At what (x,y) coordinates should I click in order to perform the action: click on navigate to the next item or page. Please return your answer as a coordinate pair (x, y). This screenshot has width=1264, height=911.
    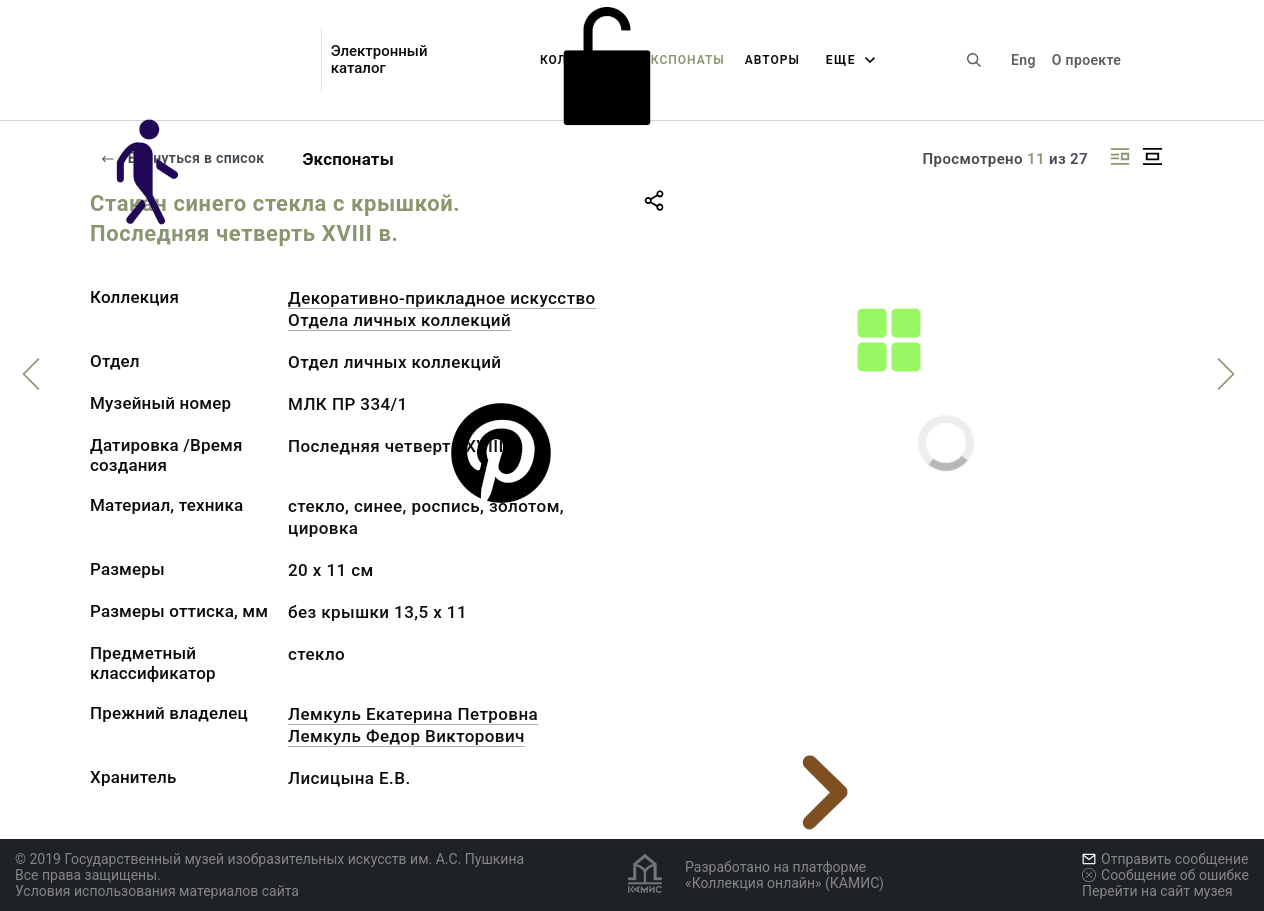
    Looking at the image, I should click on (821, 792).